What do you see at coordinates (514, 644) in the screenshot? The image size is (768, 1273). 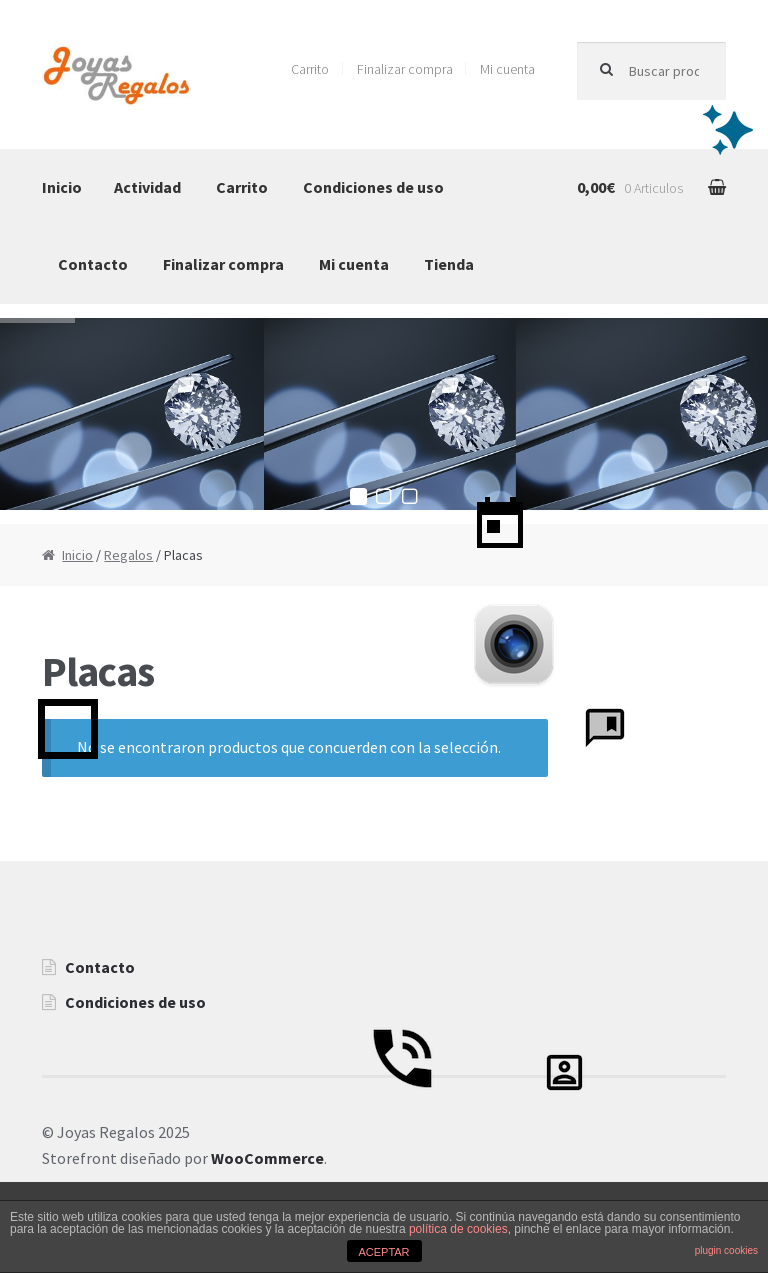 I see `open camera app` at bounding box center [514, 644].